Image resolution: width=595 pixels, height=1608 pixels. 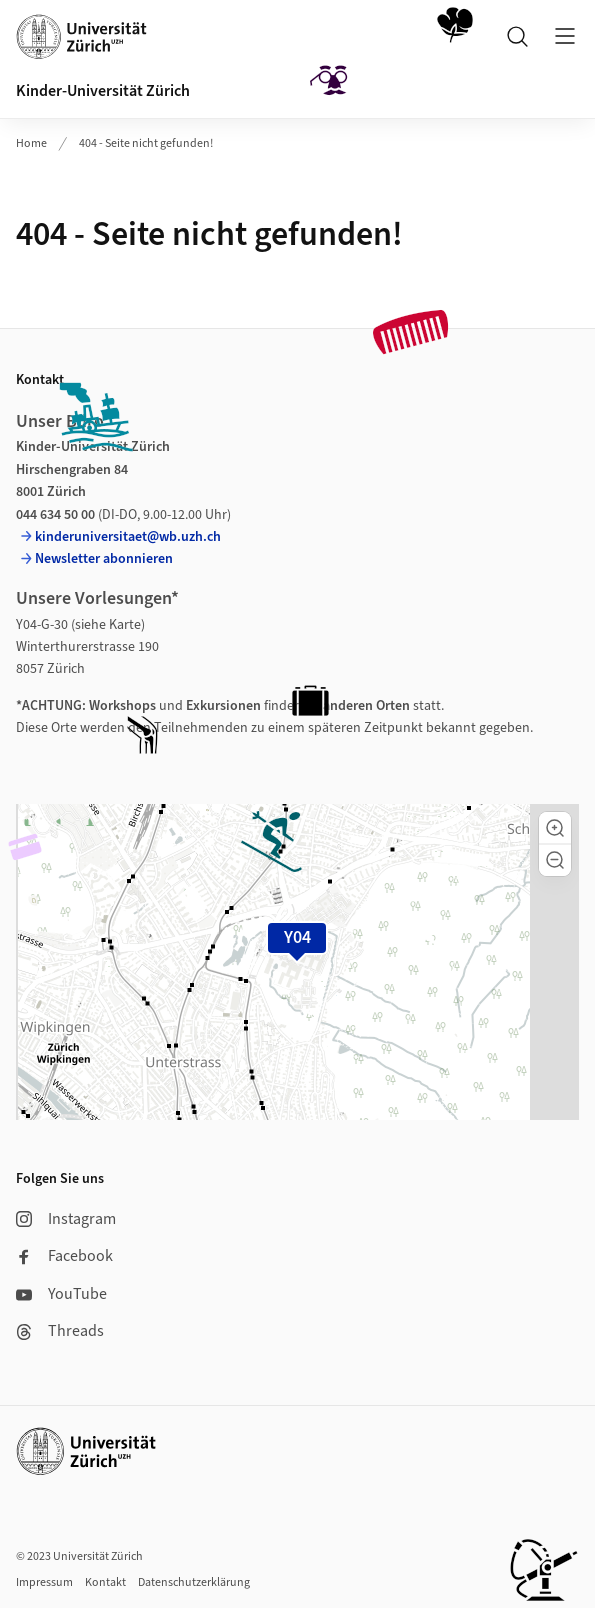 What do you see at coordinates (410, 332) in the screenshot?
I see `access grooming or personal care settings` at bounding box center [410, 332].